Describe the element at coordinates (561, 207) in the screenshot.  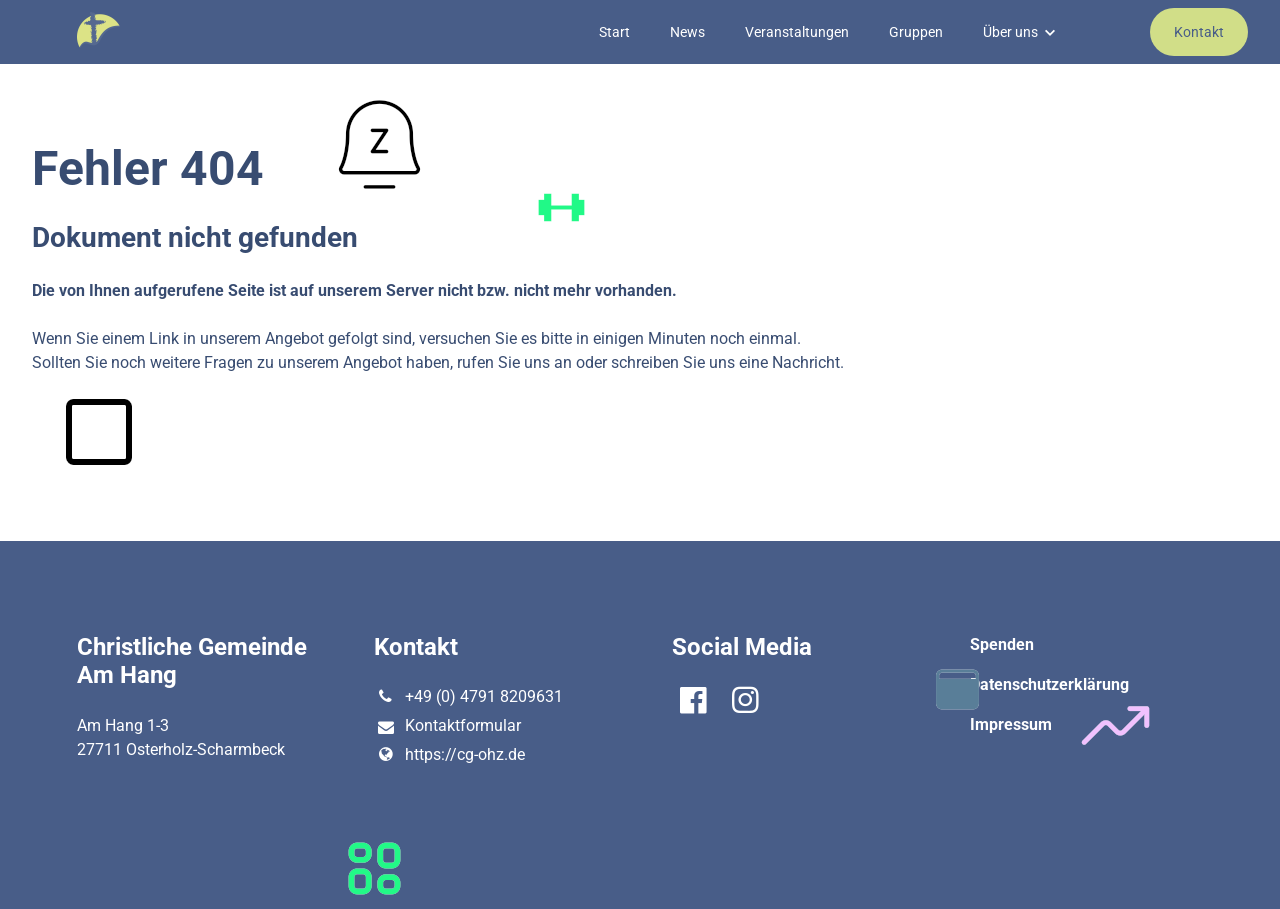
I see `access workout or fitness features` at that location.